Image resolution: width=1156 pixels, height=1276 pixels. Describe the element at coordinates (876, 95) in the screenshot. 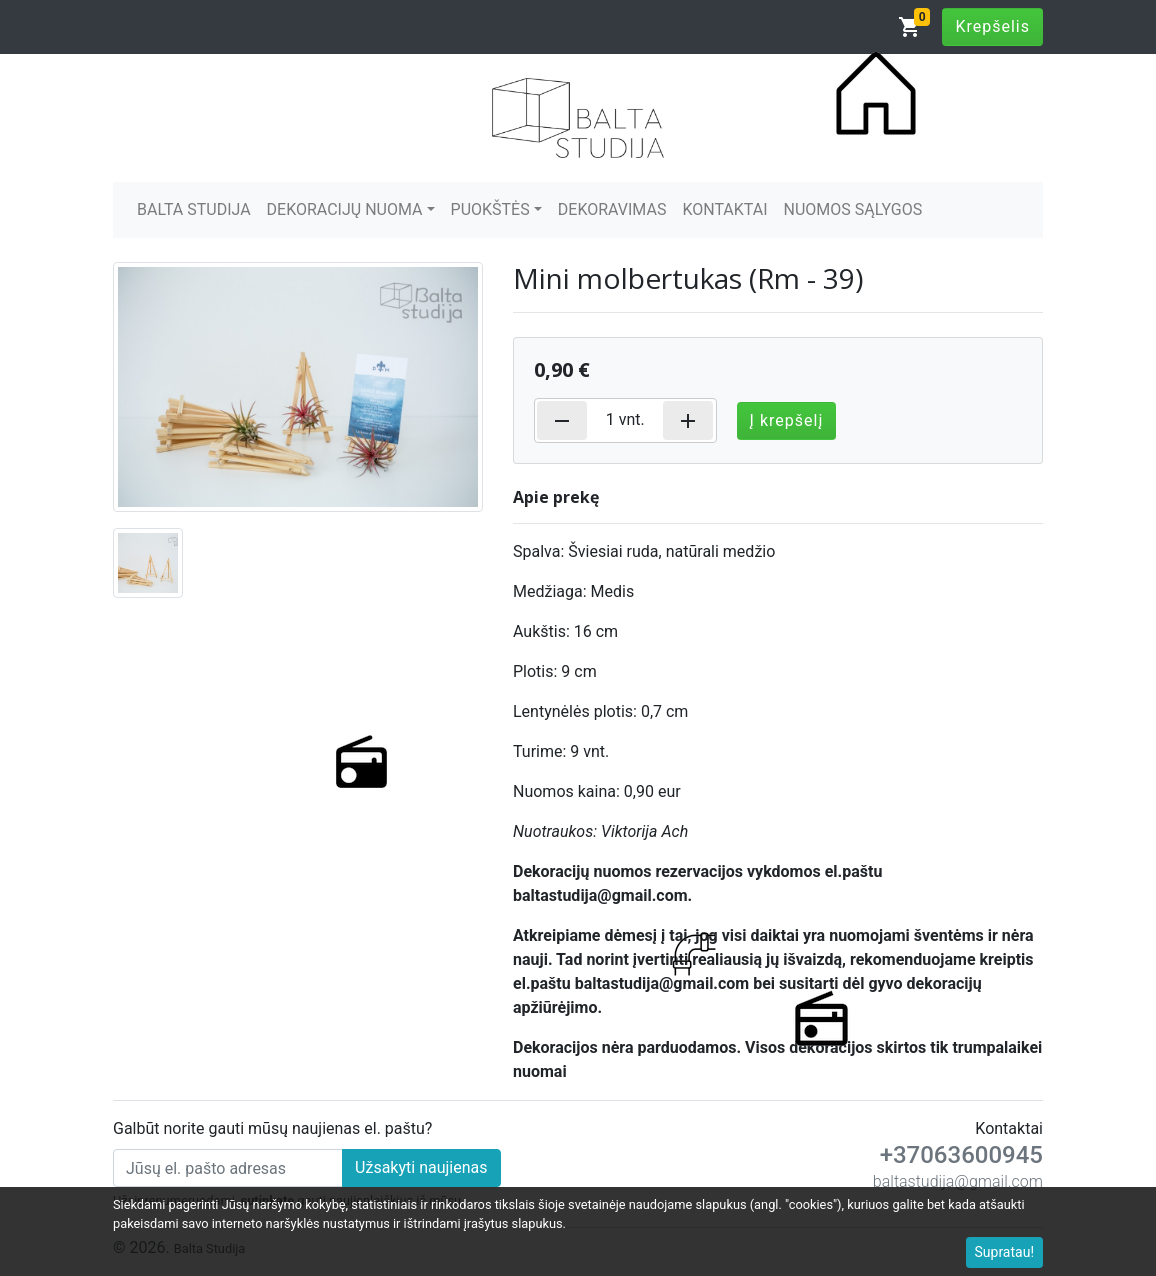

I see `navigate to home screen` at that location.